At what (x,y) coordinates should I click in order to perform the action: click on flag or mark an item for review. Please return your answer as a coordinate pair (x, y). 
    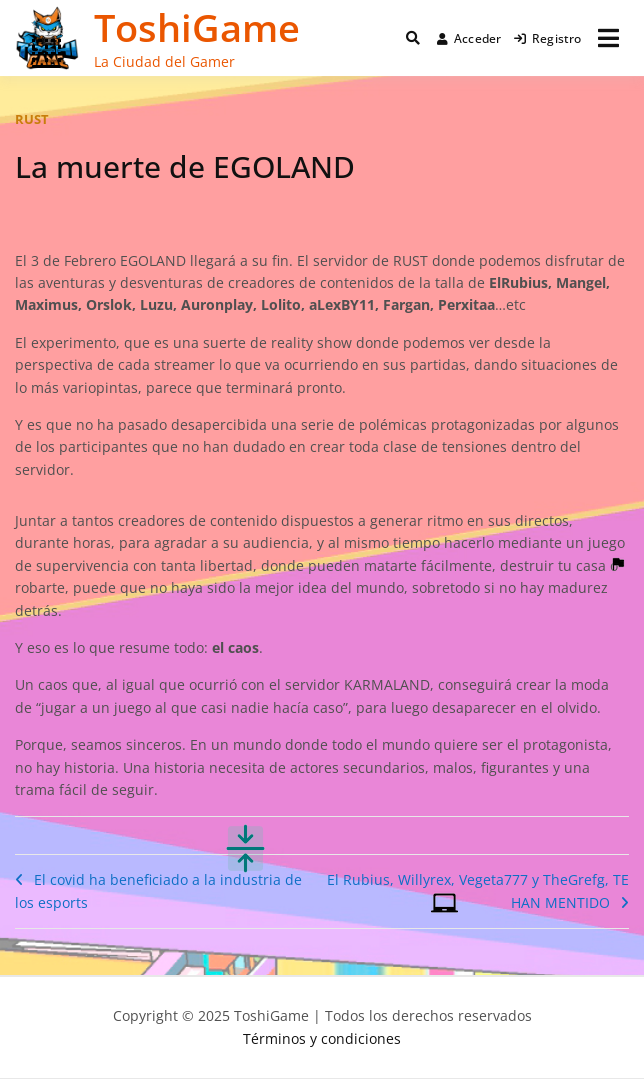
    Looking at the image, I should click on (618, 564).